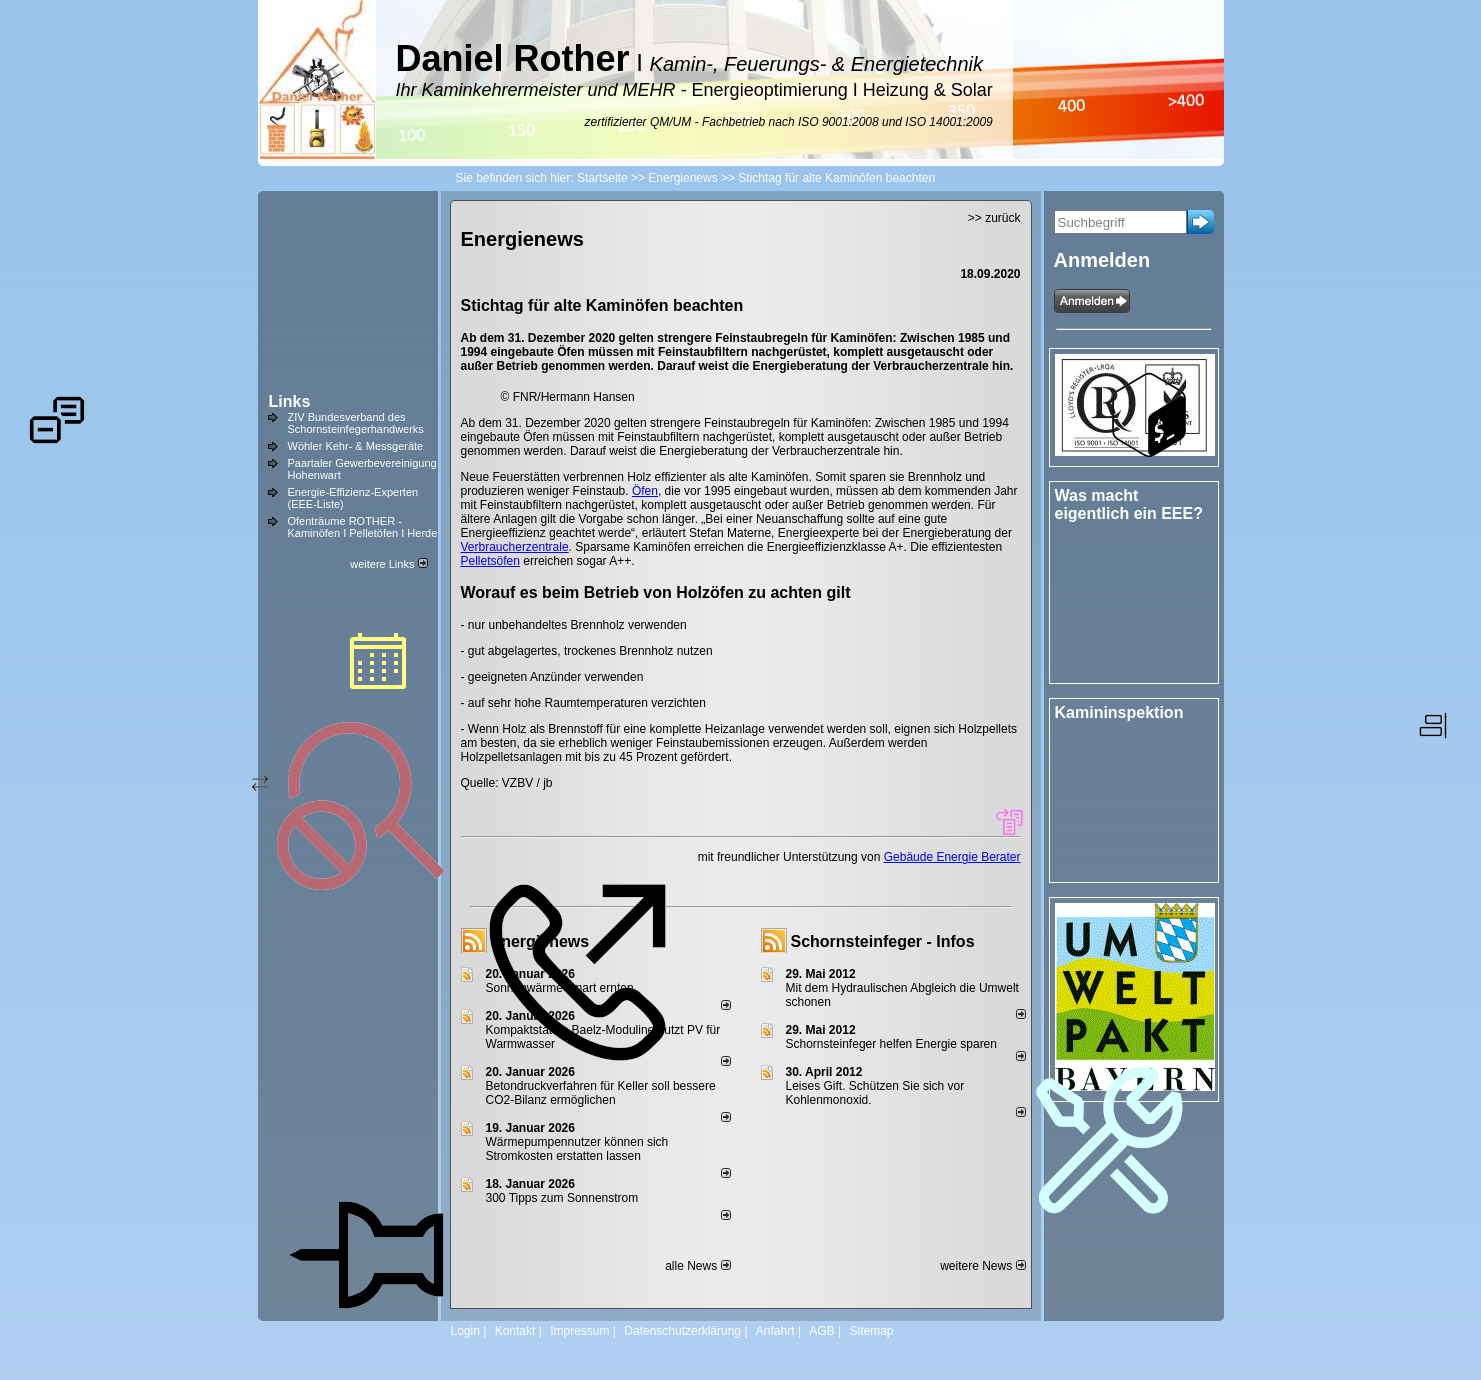  I want to click on stop or cancel the current search, so click(366, 800).